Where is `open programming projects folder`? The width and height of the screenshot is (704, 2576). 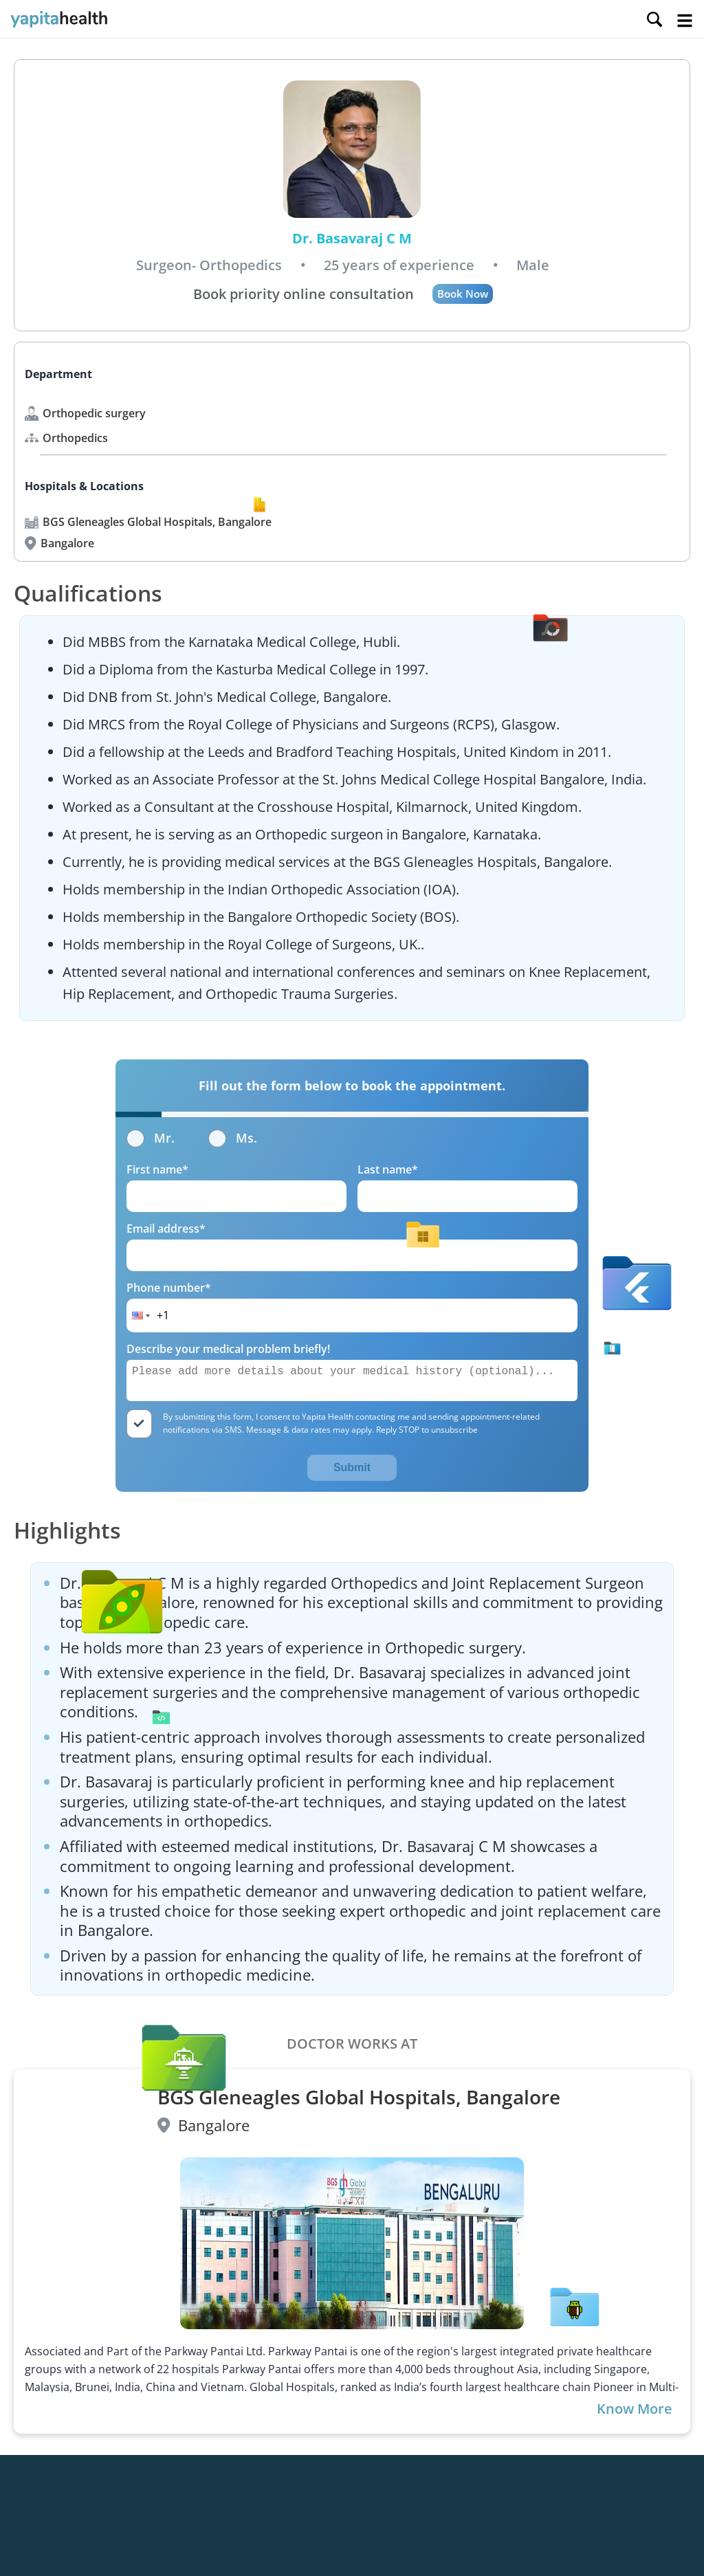
open programming projects folder is located at coordinates (161, 1717).